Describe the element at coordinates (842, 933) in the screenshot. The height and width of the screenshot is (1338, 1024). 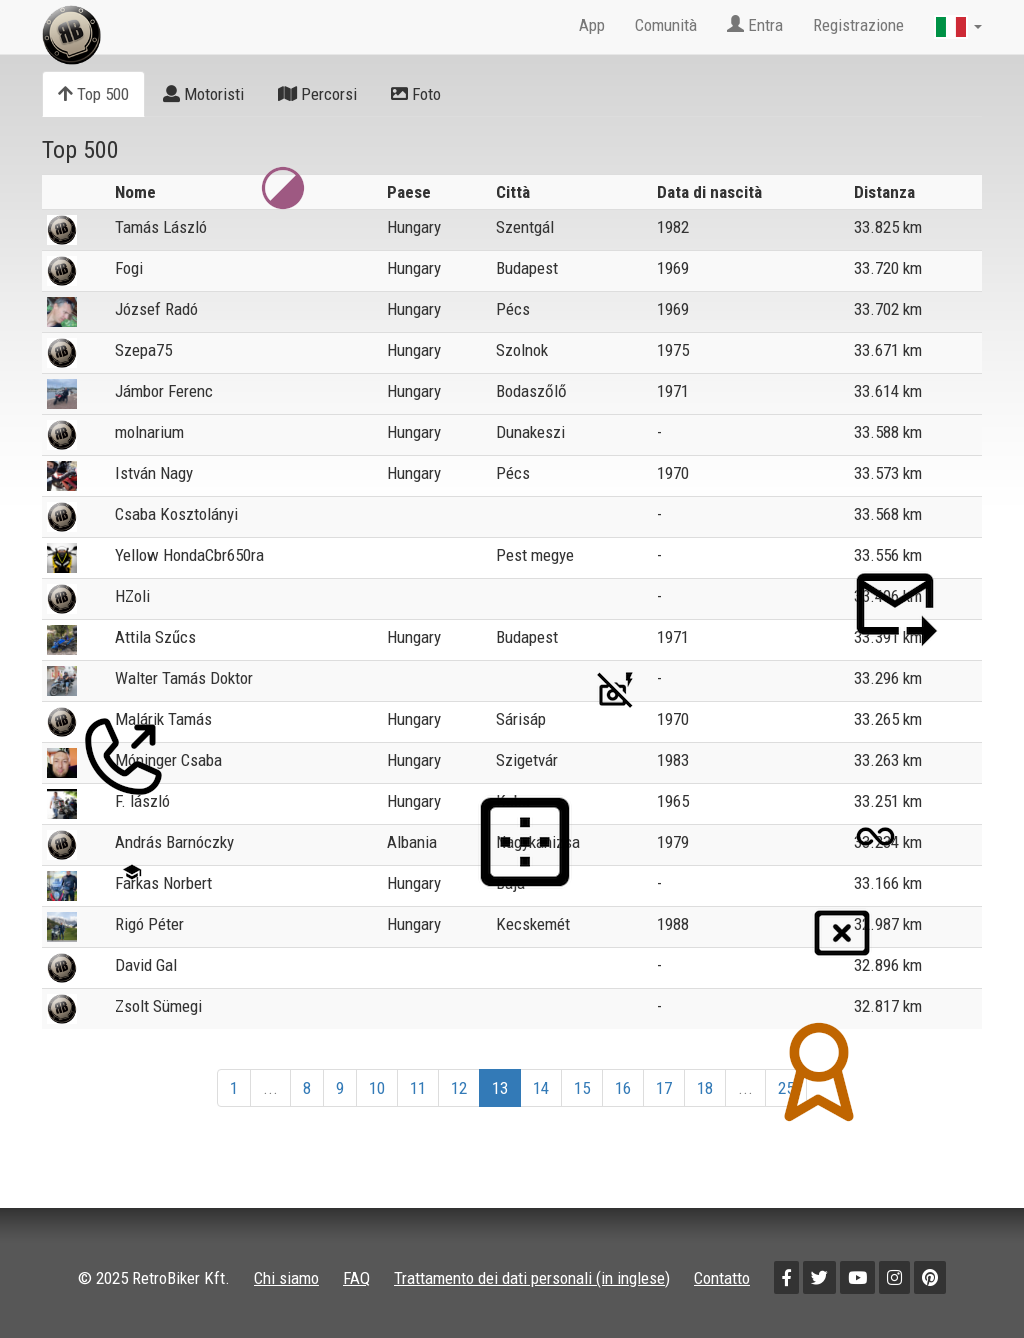
I see `cancel or close a presentation` at that location.